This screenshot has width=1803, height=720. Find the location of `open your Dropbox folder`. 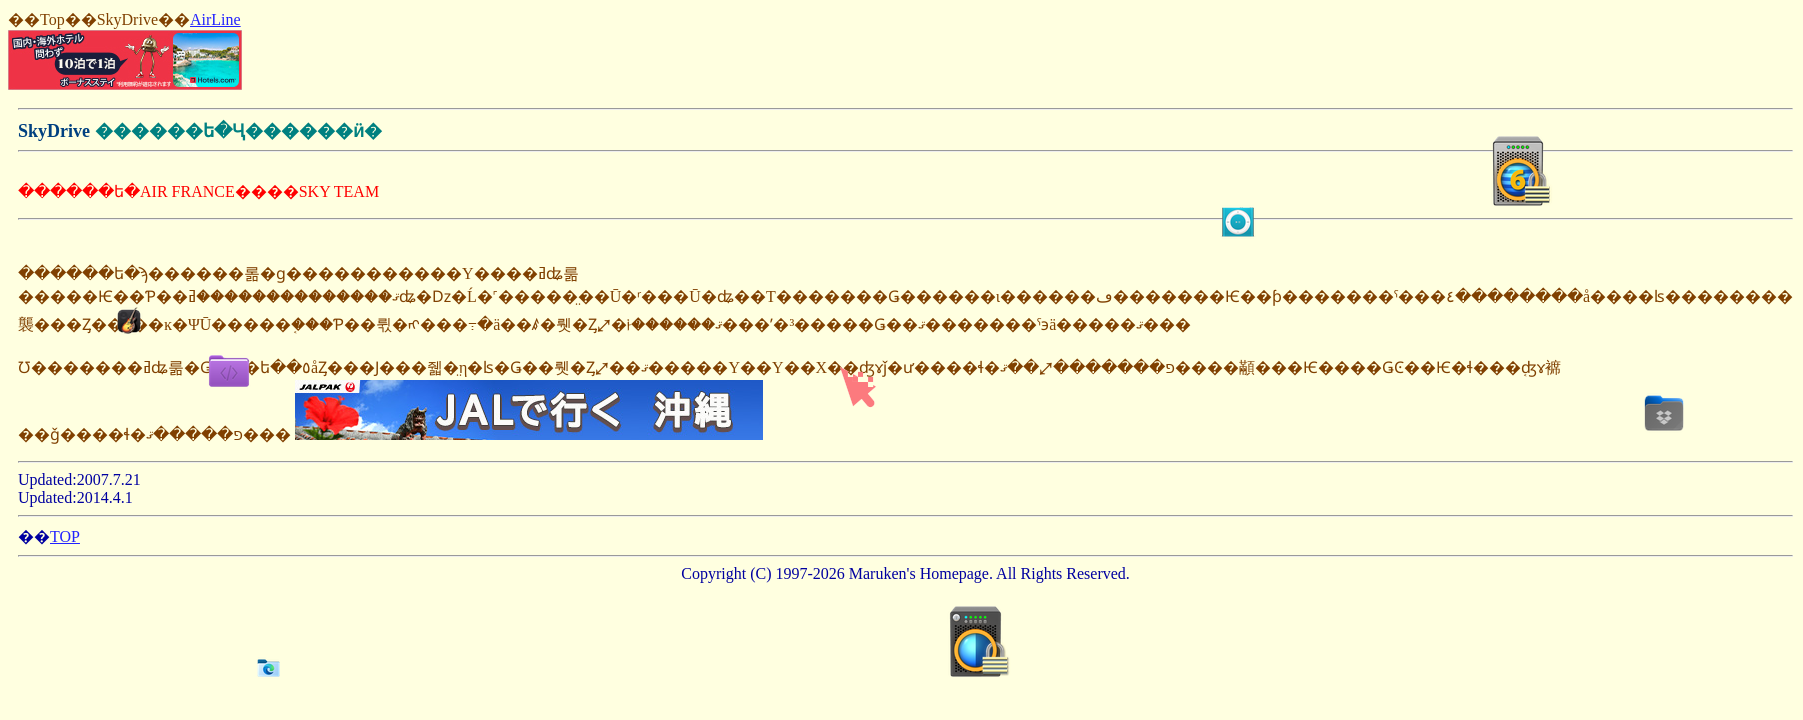

open your Dropbox folder is located at coordinates (1664, 413).